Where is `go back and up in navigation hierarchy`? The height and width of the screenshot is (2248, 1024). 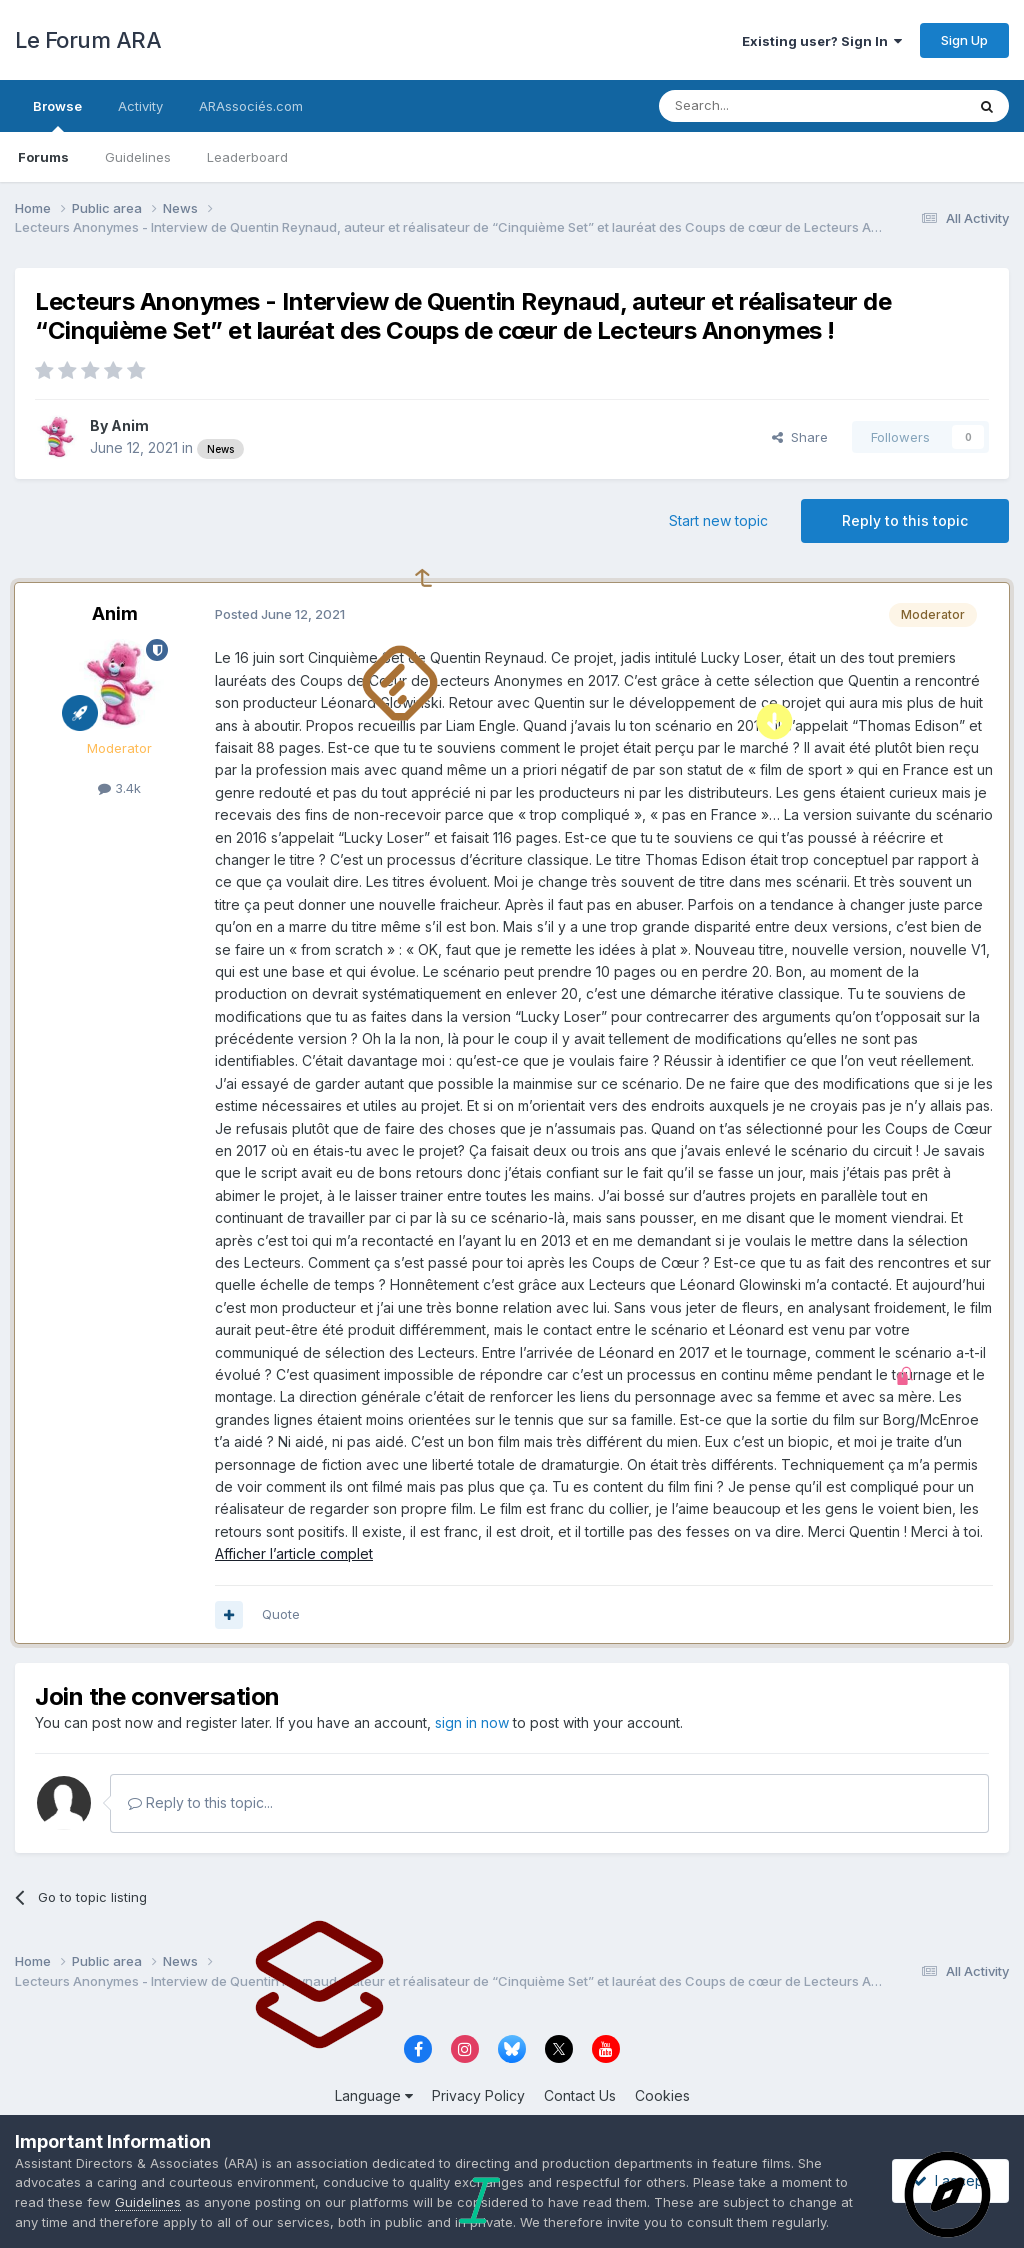
go back and up in navigation hierarchy is located at coordinates (423, 578).